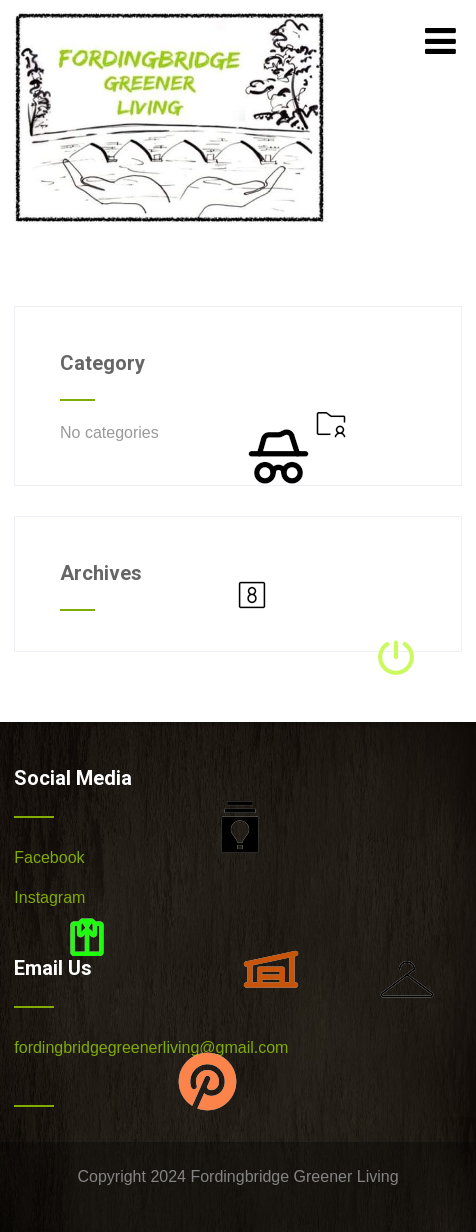 The height and width of the screenshot is (1232, 476). What do you see at coordinates (278, 456) in the screenshot?
I see `enable incognito or private browsing mode` at bounding box center [278, 456].